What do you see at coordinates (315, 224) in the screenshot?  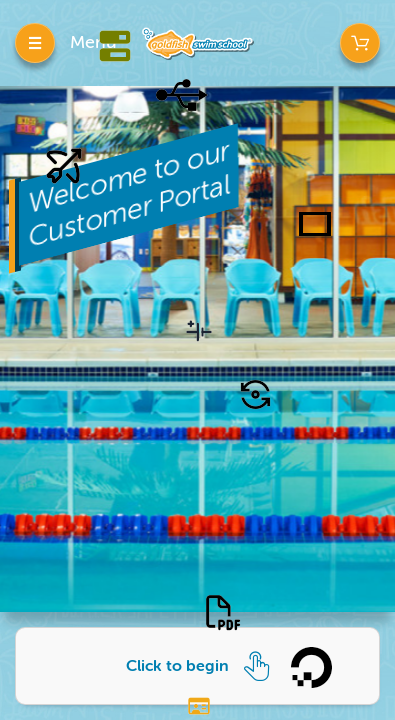 I see `crop image to 5:4 aspect ratio` at bounding box center [315, 224].